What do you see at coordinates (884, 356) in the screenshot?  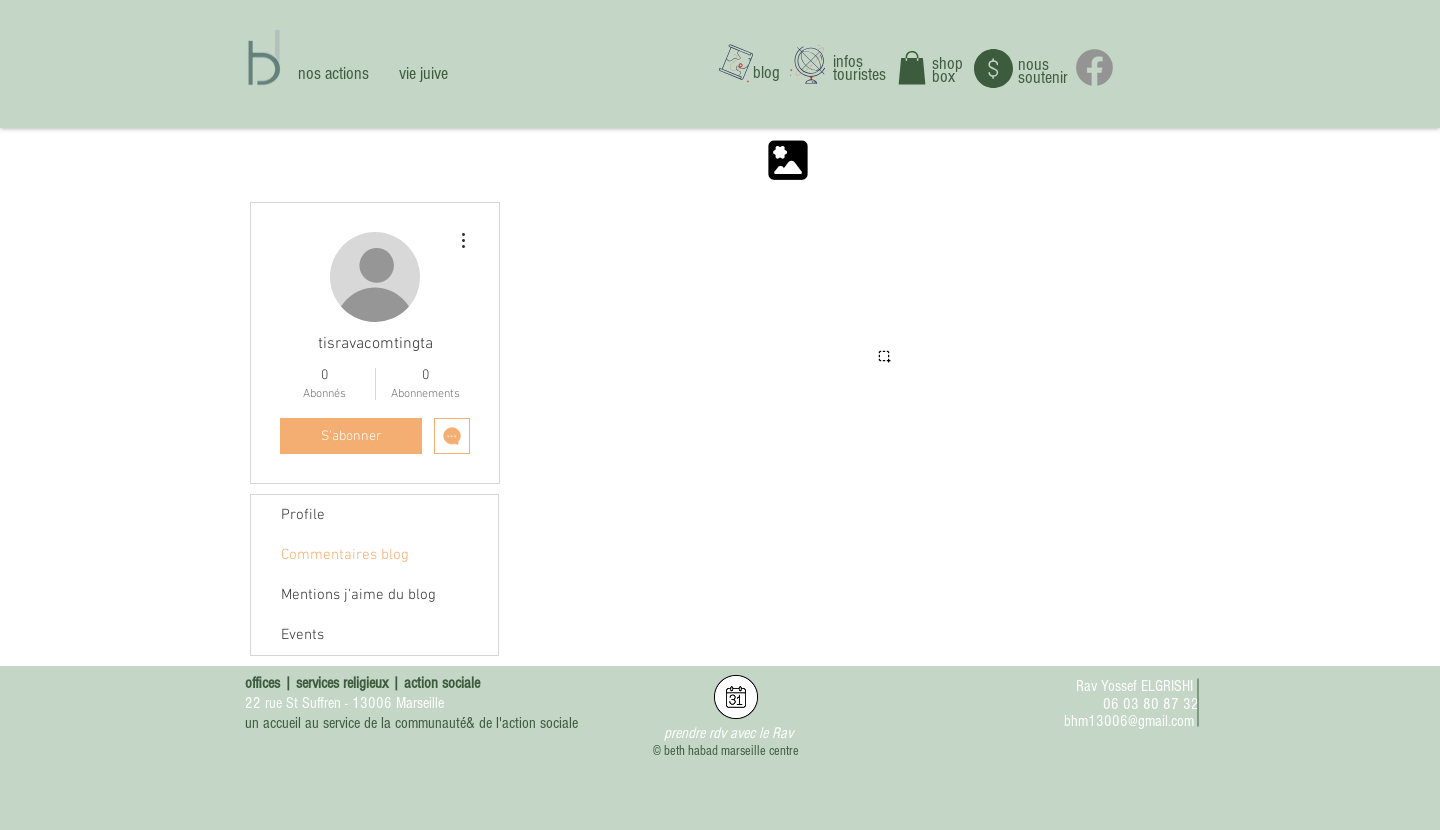 I see `take a screenshot of the current screen` at bounding box center [884, 356].